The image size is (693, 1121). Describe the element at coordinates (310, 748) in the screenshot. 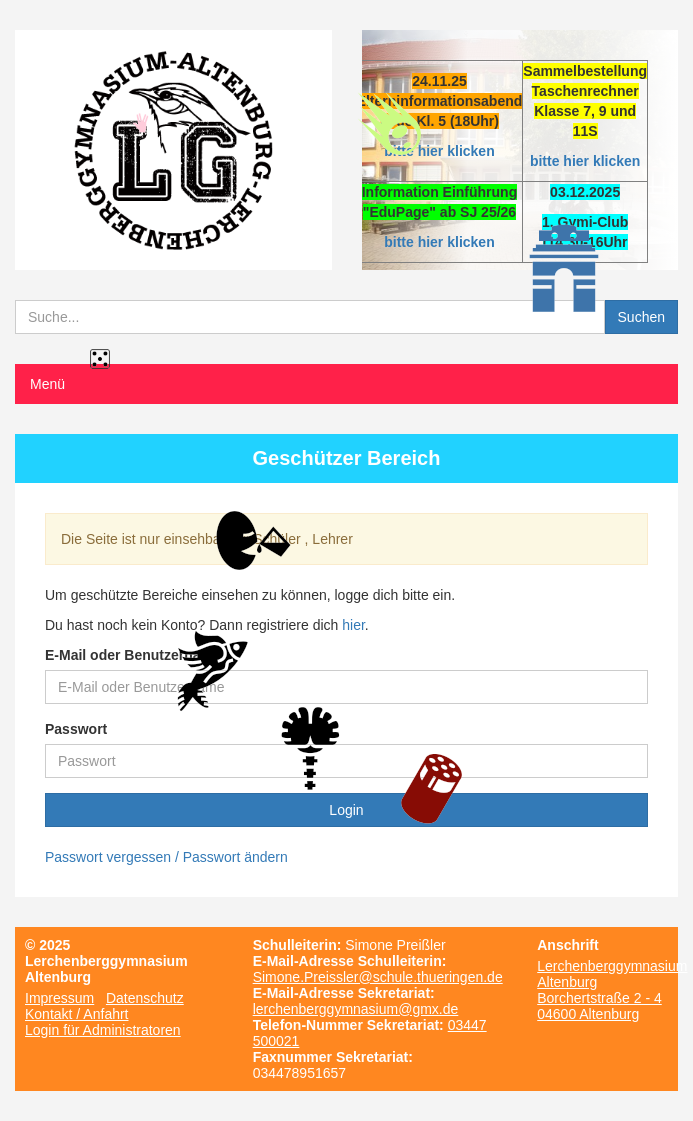

I see `access neuroscience or brain-related content` at that location.